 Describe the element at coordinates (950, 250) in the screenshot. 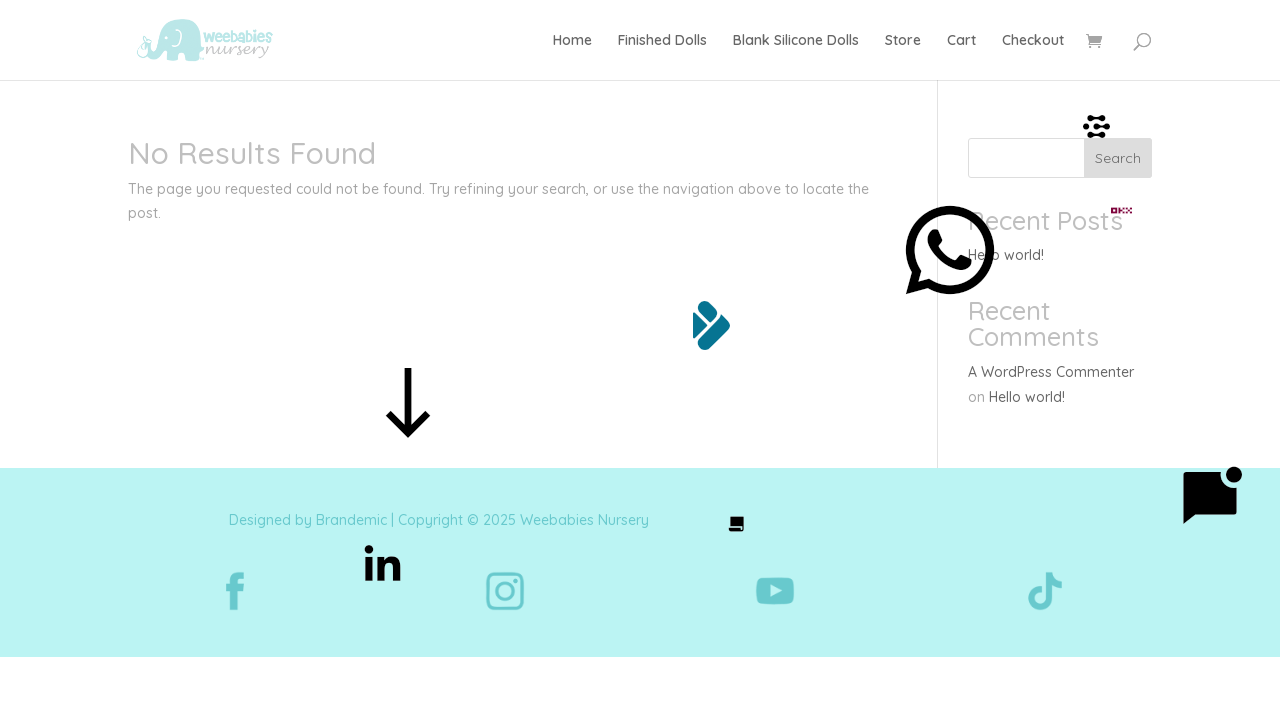

I see `open WhatsApp messaging app` at that location.